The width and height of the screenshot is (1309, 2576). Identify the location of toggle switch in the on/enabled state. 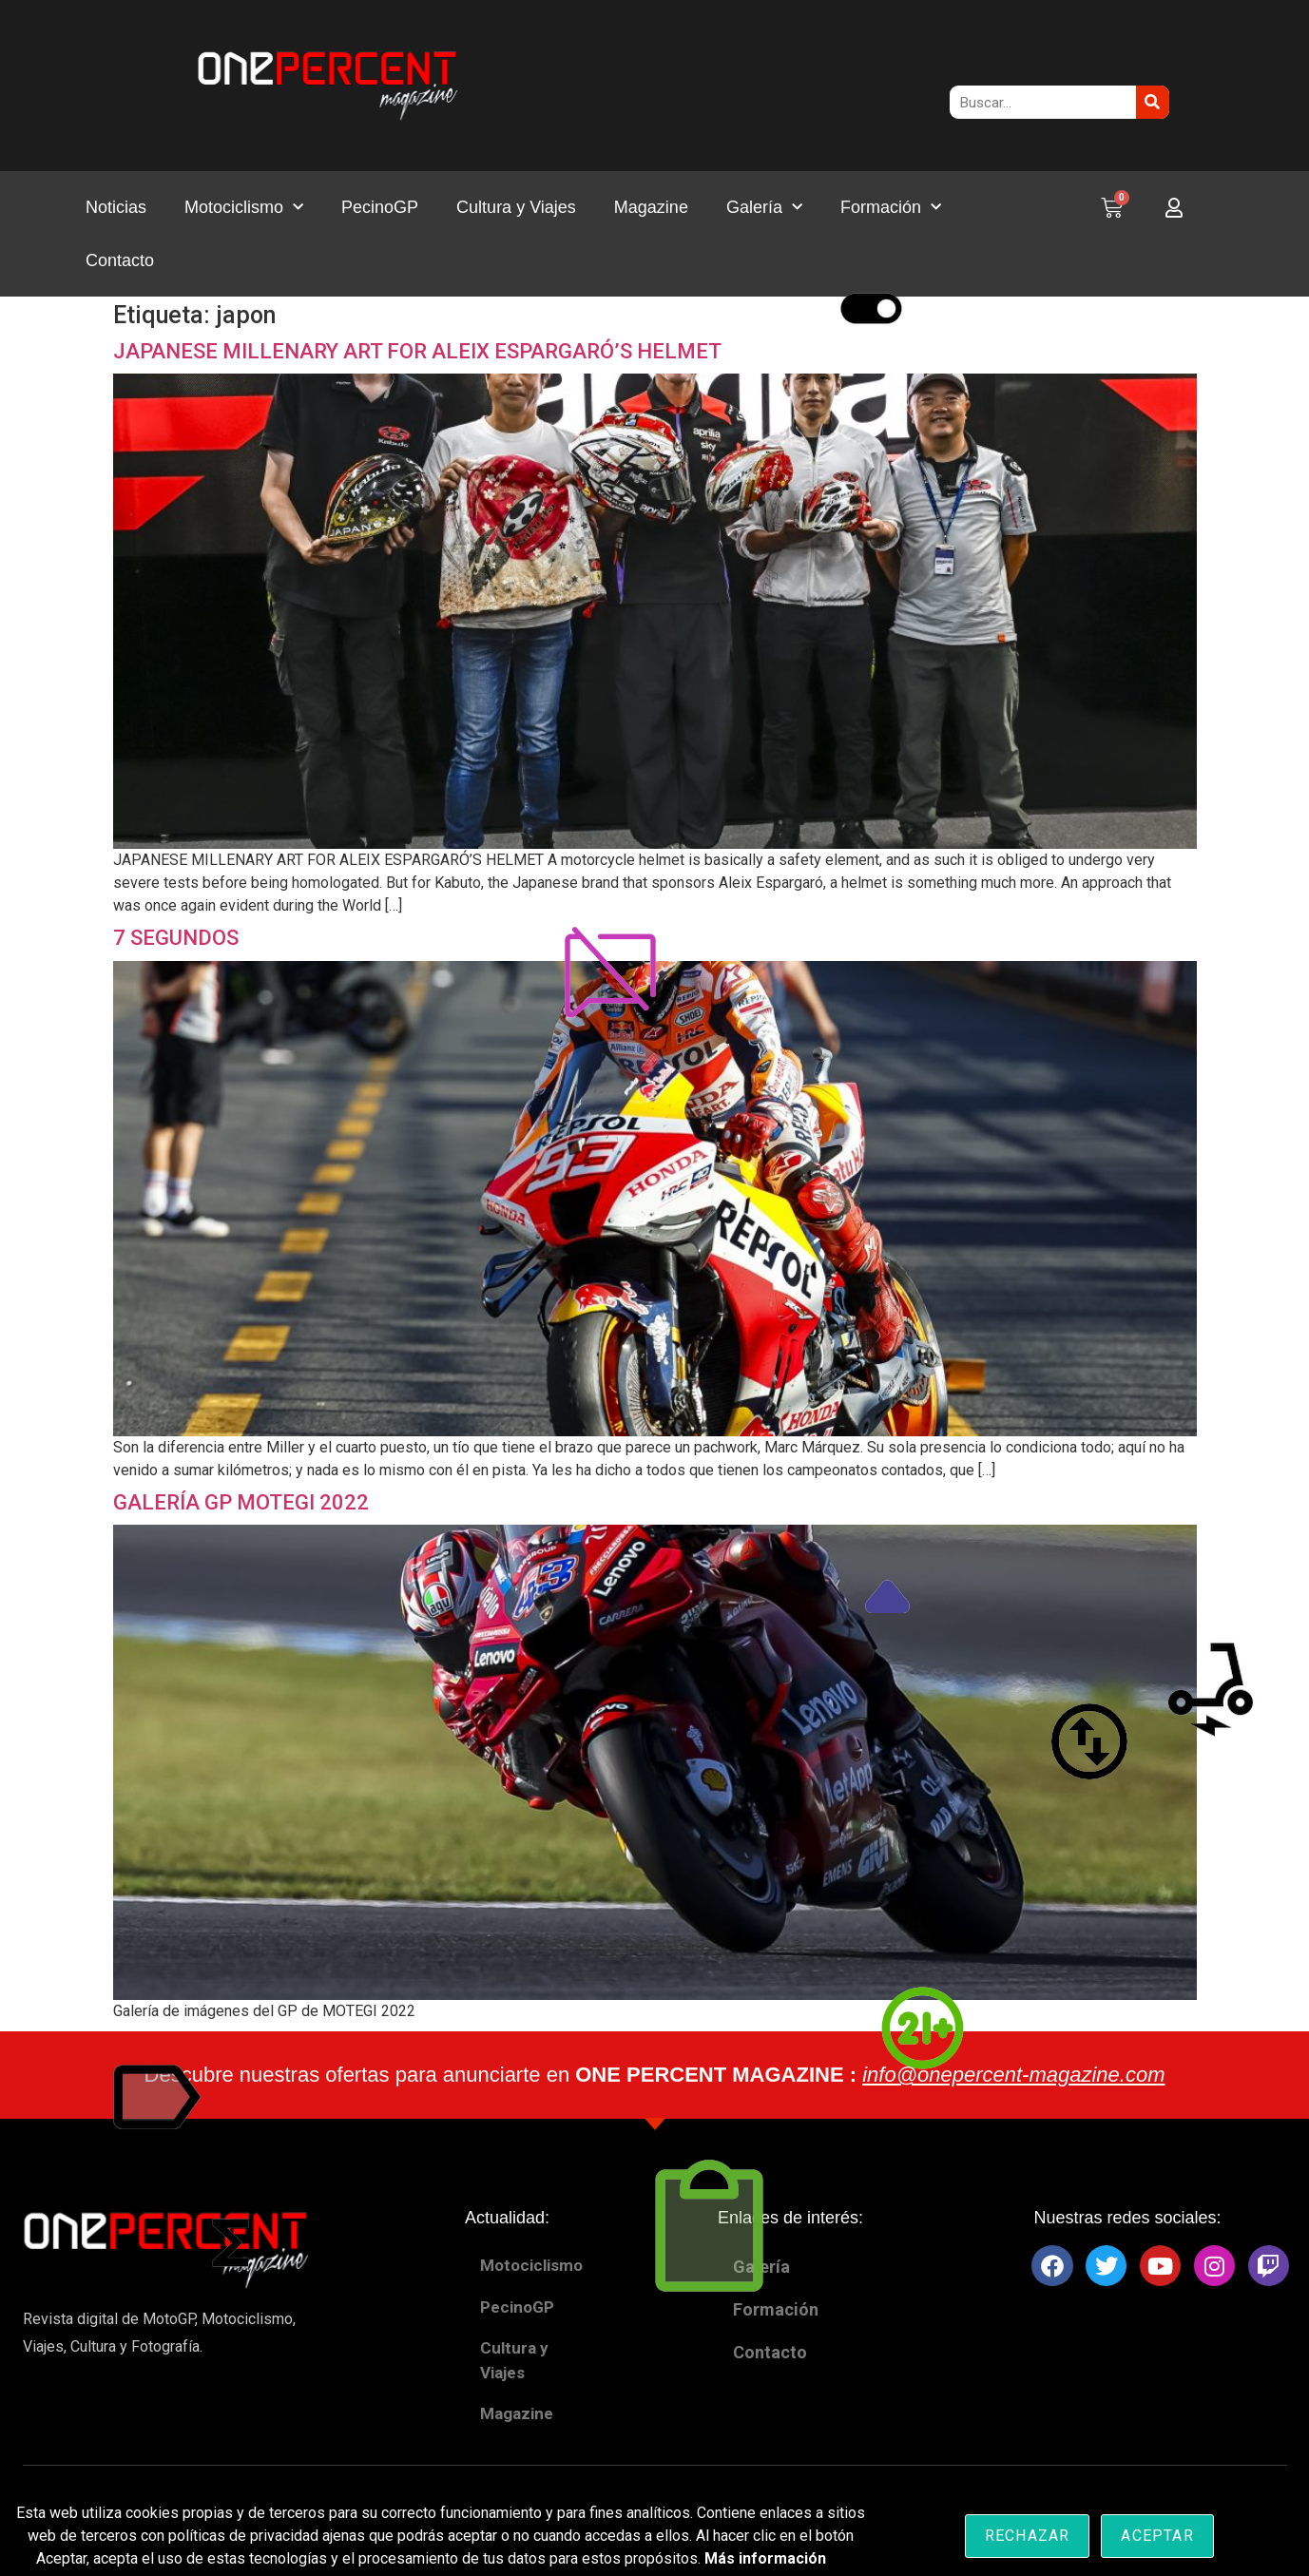
(871, 308).